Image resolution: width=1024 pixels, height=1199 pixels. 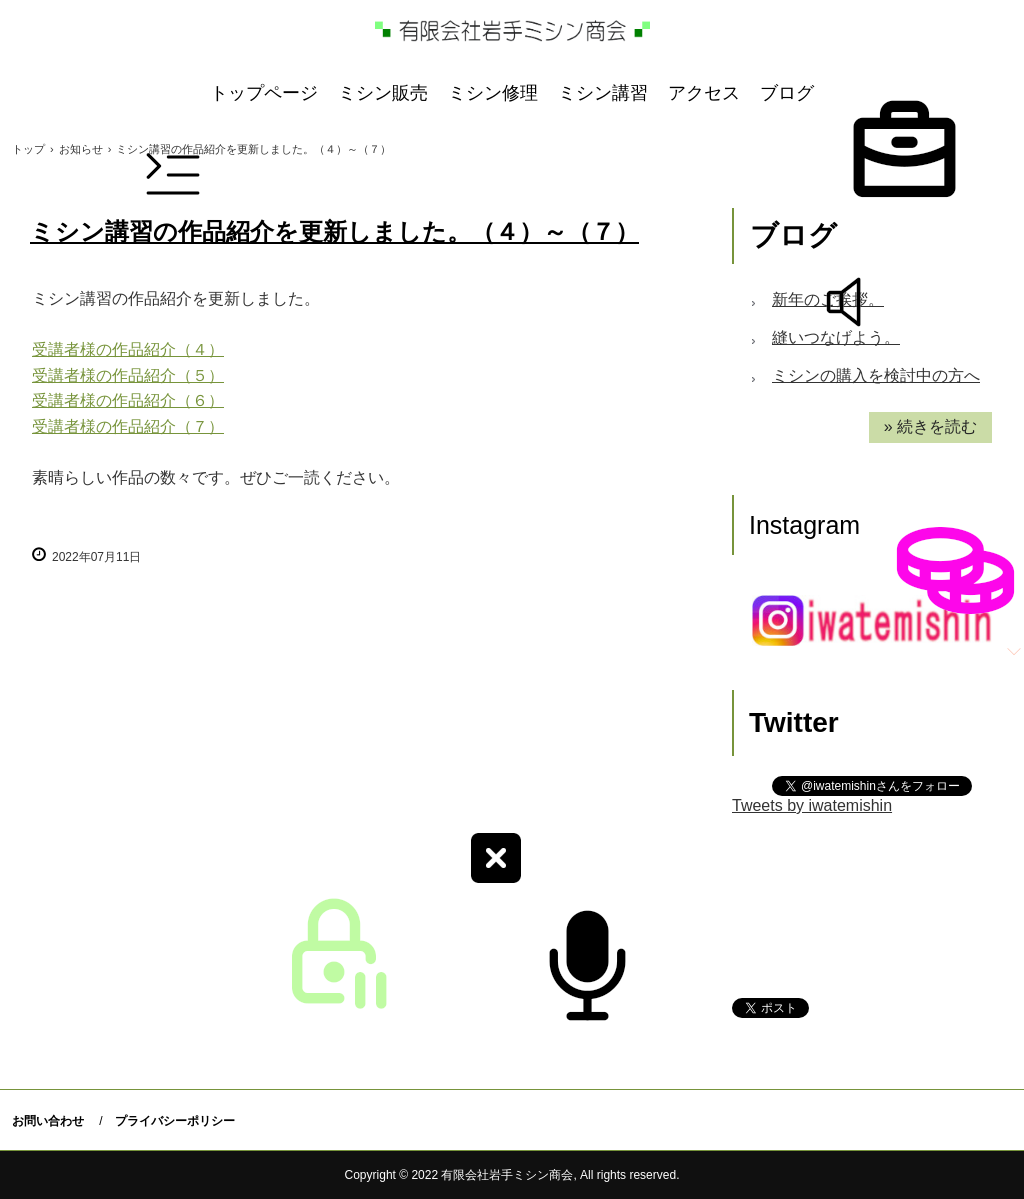 What do you see at coordinates (334, 951) in the screenshot?
I see `pause secure session or locked process` at bounding box center [334, 951].